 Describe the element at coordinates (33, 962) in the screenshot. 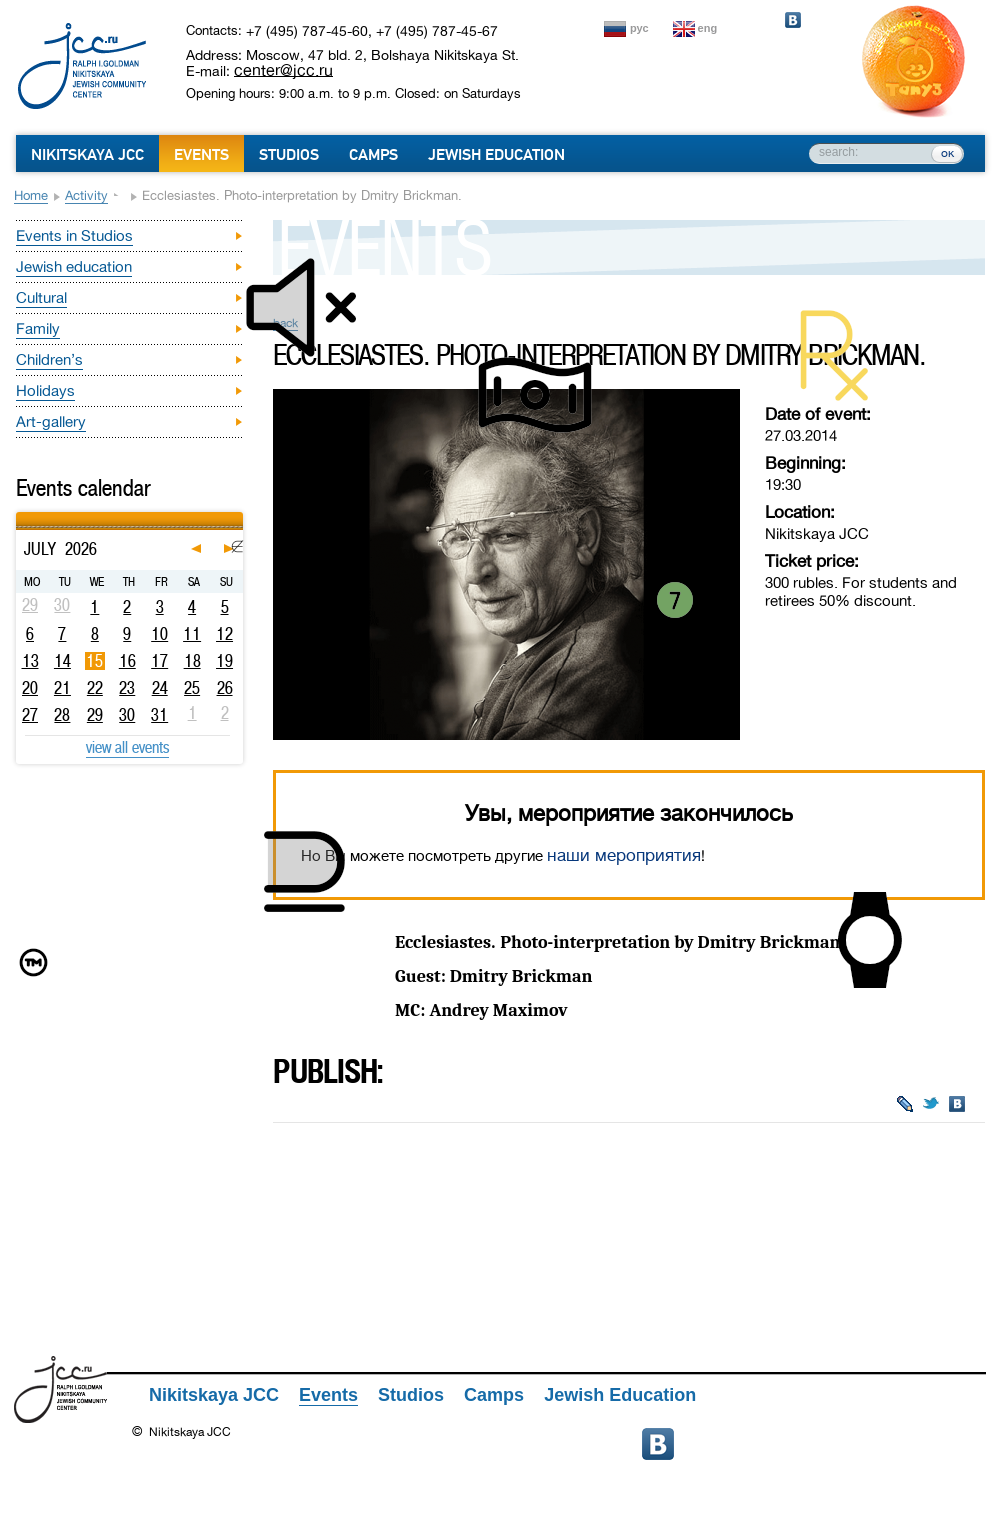

I see `indicates trademarked content or branding` at that location.